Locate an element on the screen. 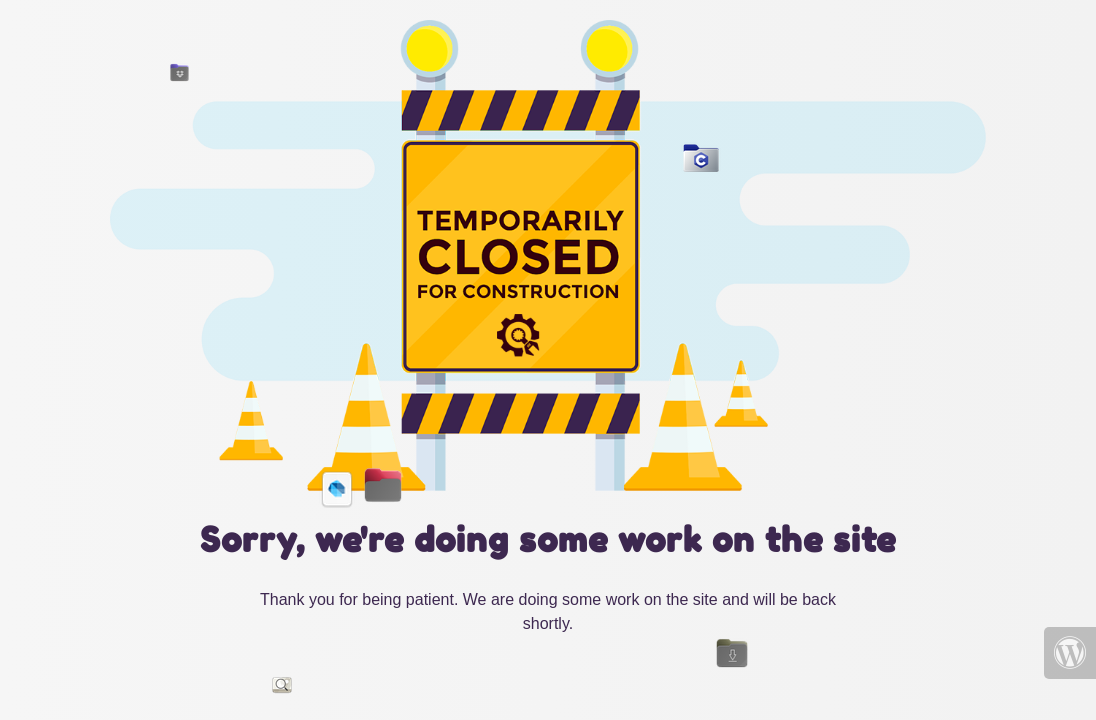  open folder containing C programming files is located at coordinates (701, 159).